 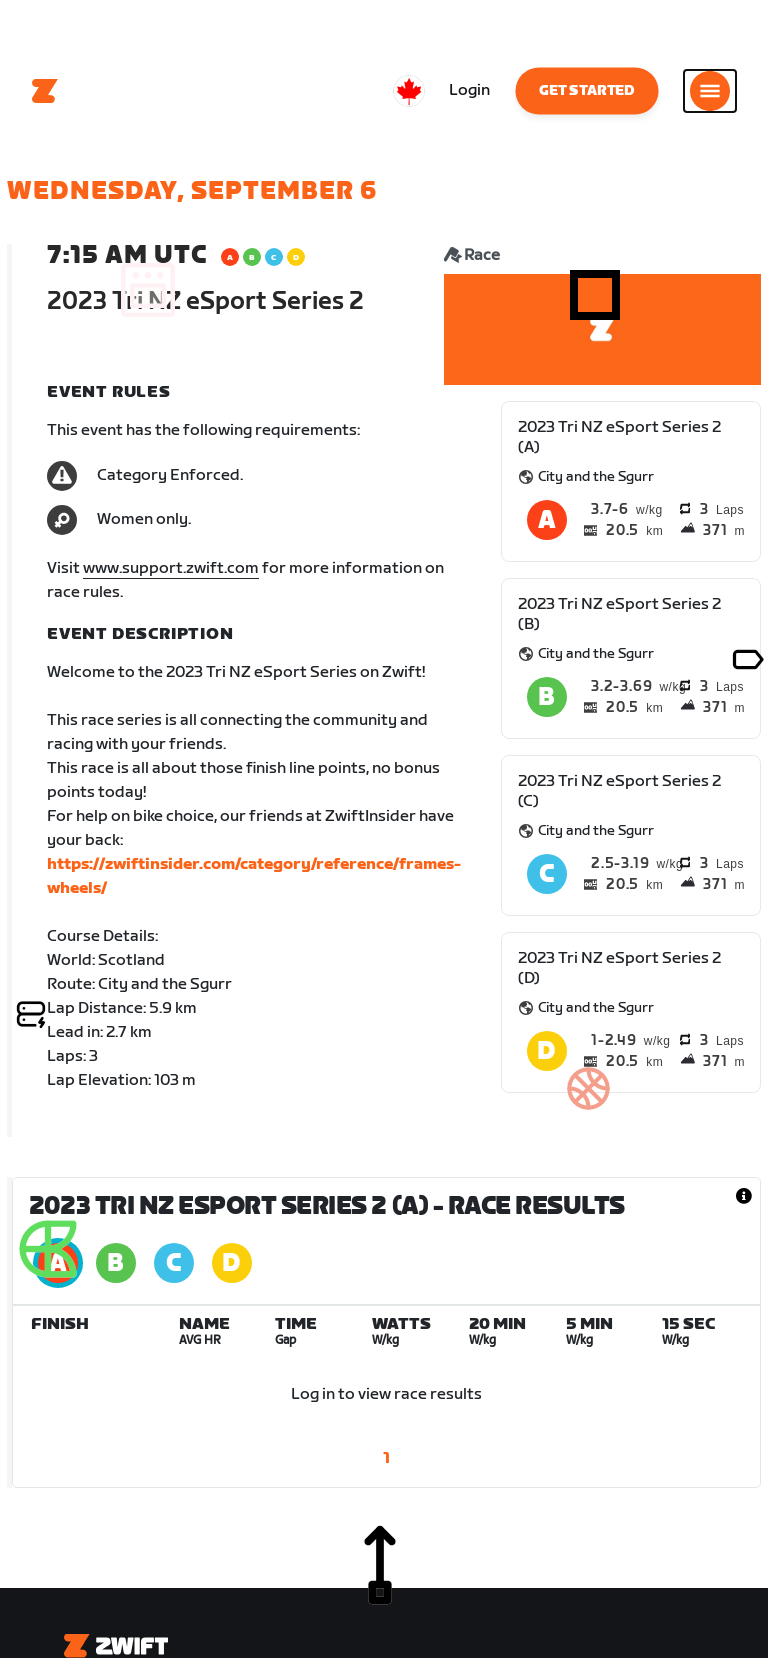 I want to click on open Craft app, so click(x=48, y=1249).